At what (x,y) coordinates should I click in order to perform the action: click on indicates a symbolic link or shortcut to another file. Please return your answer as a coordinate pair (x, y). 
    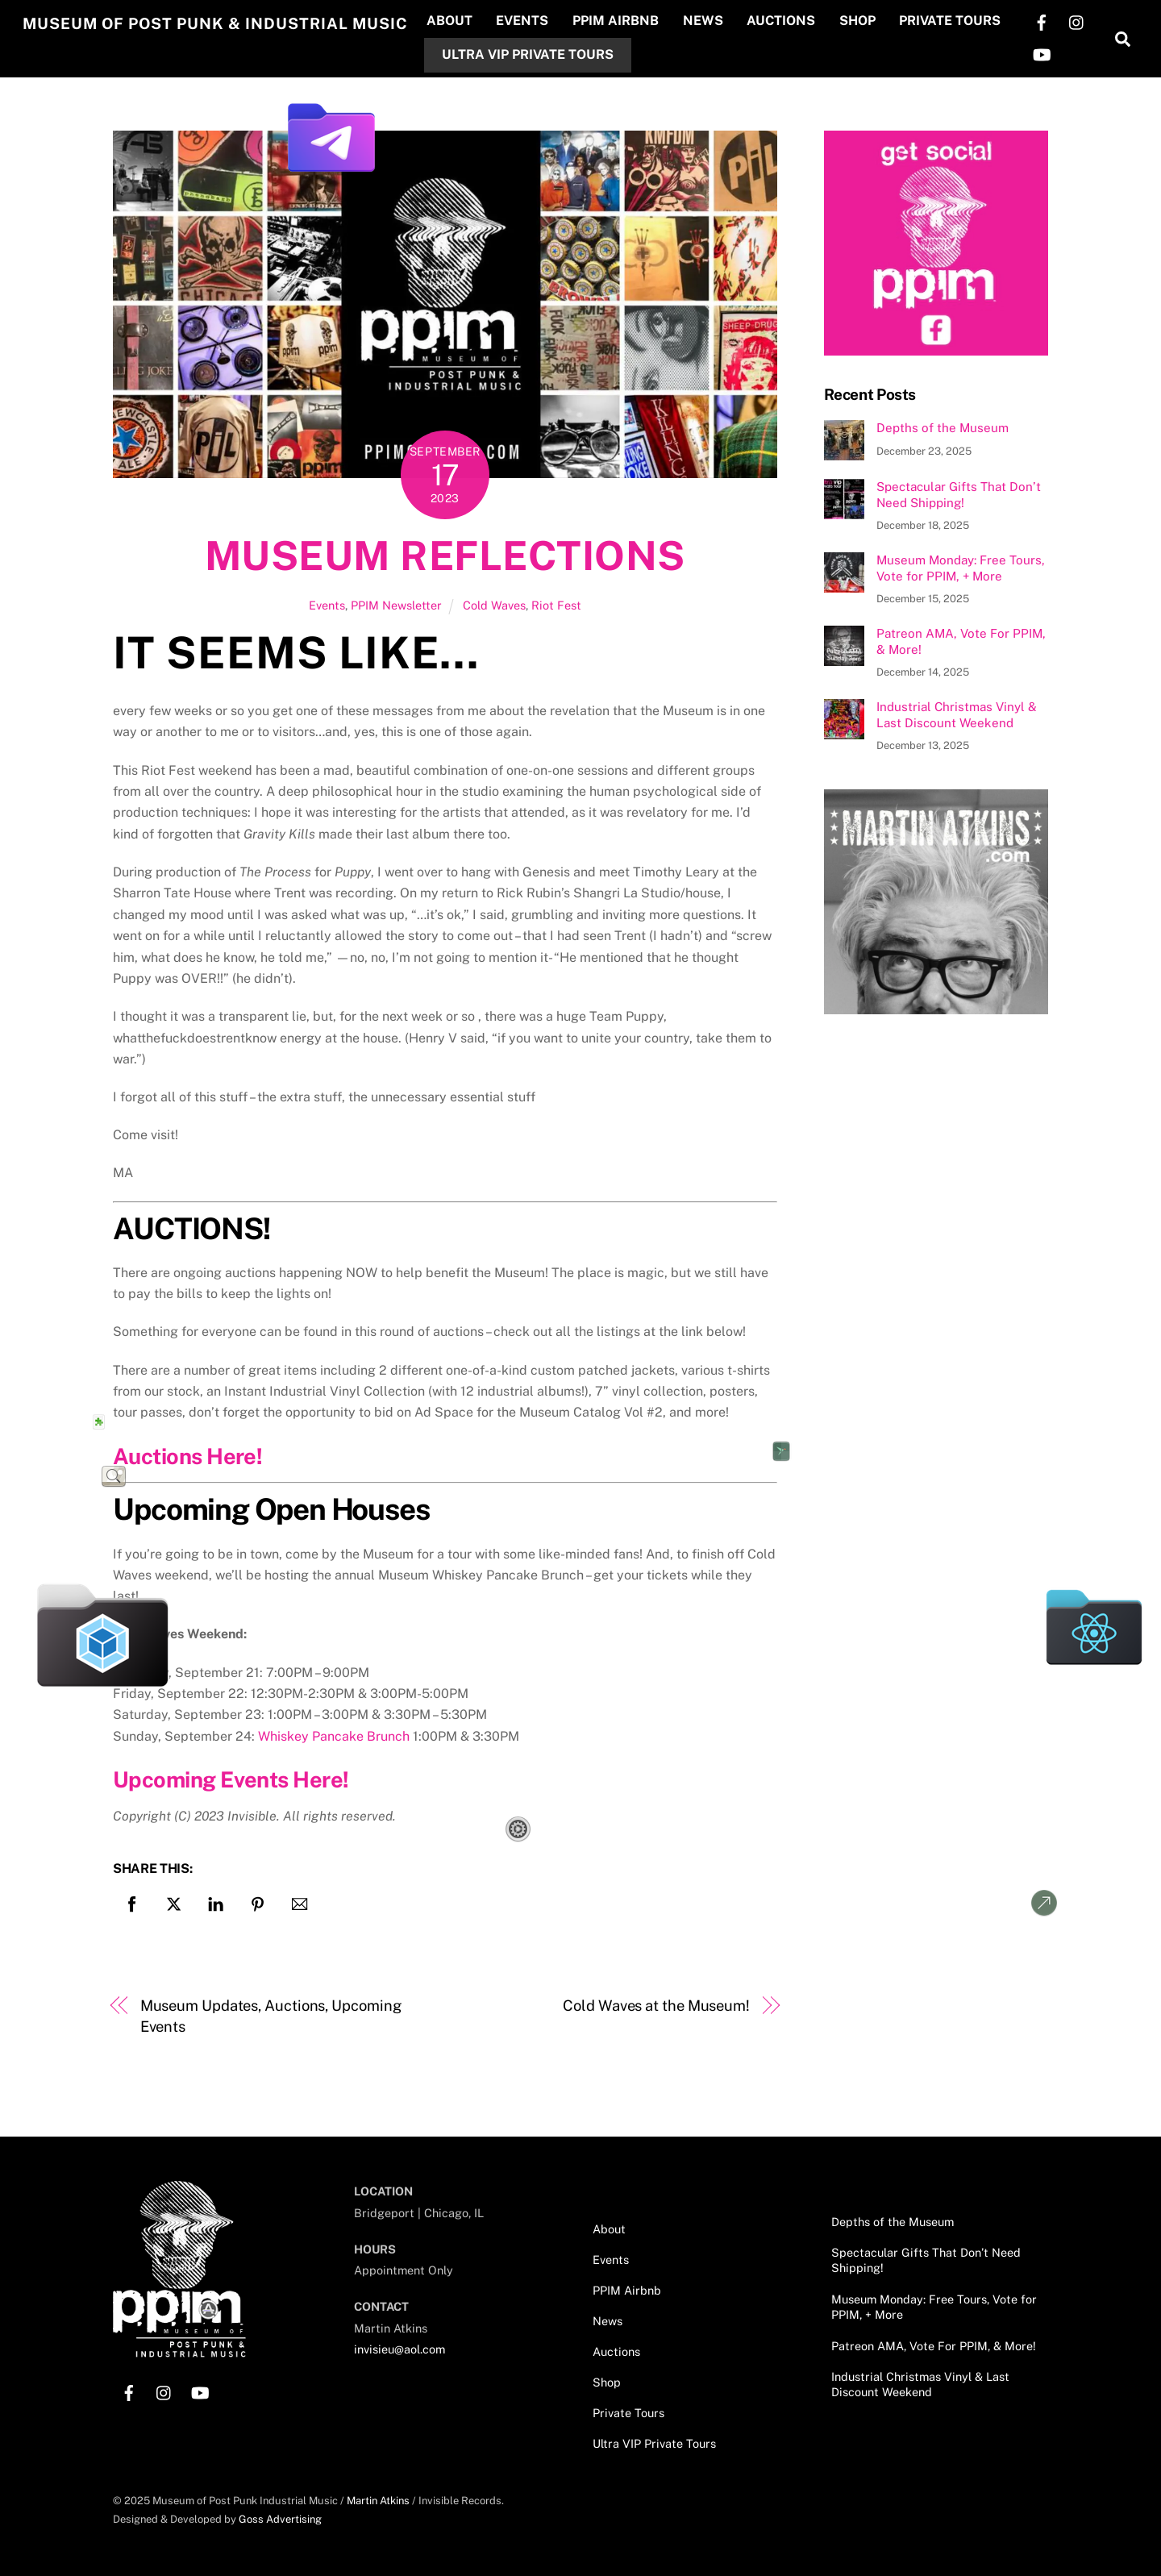
    Looking at the image, I should click on (1044, 1903).